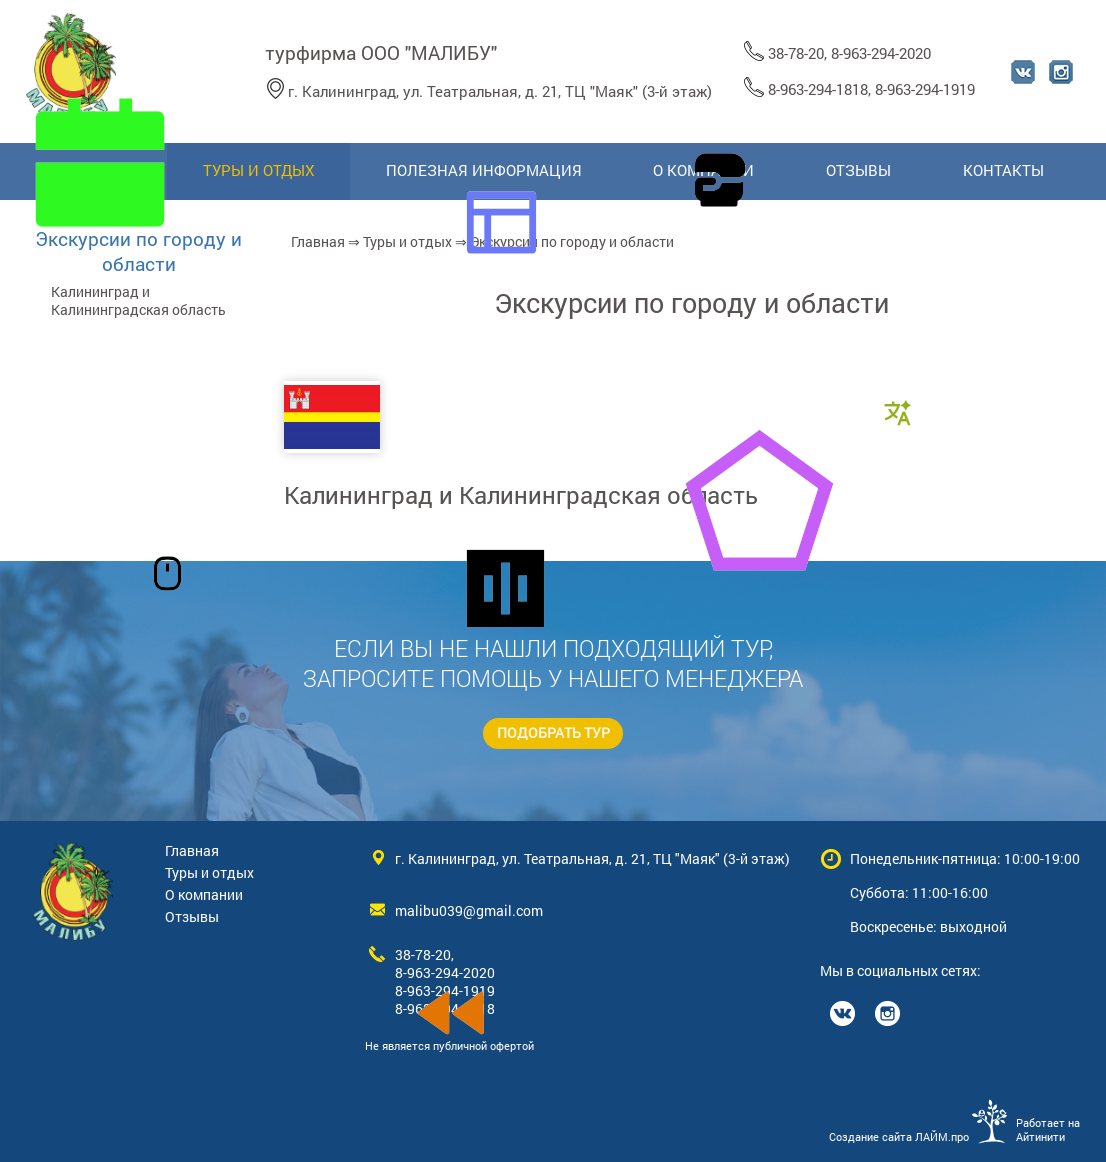 The height and width of the screenshot is (1162, 1106). I want to click on rewind or skip backward in media playback, so click(453, 1013).